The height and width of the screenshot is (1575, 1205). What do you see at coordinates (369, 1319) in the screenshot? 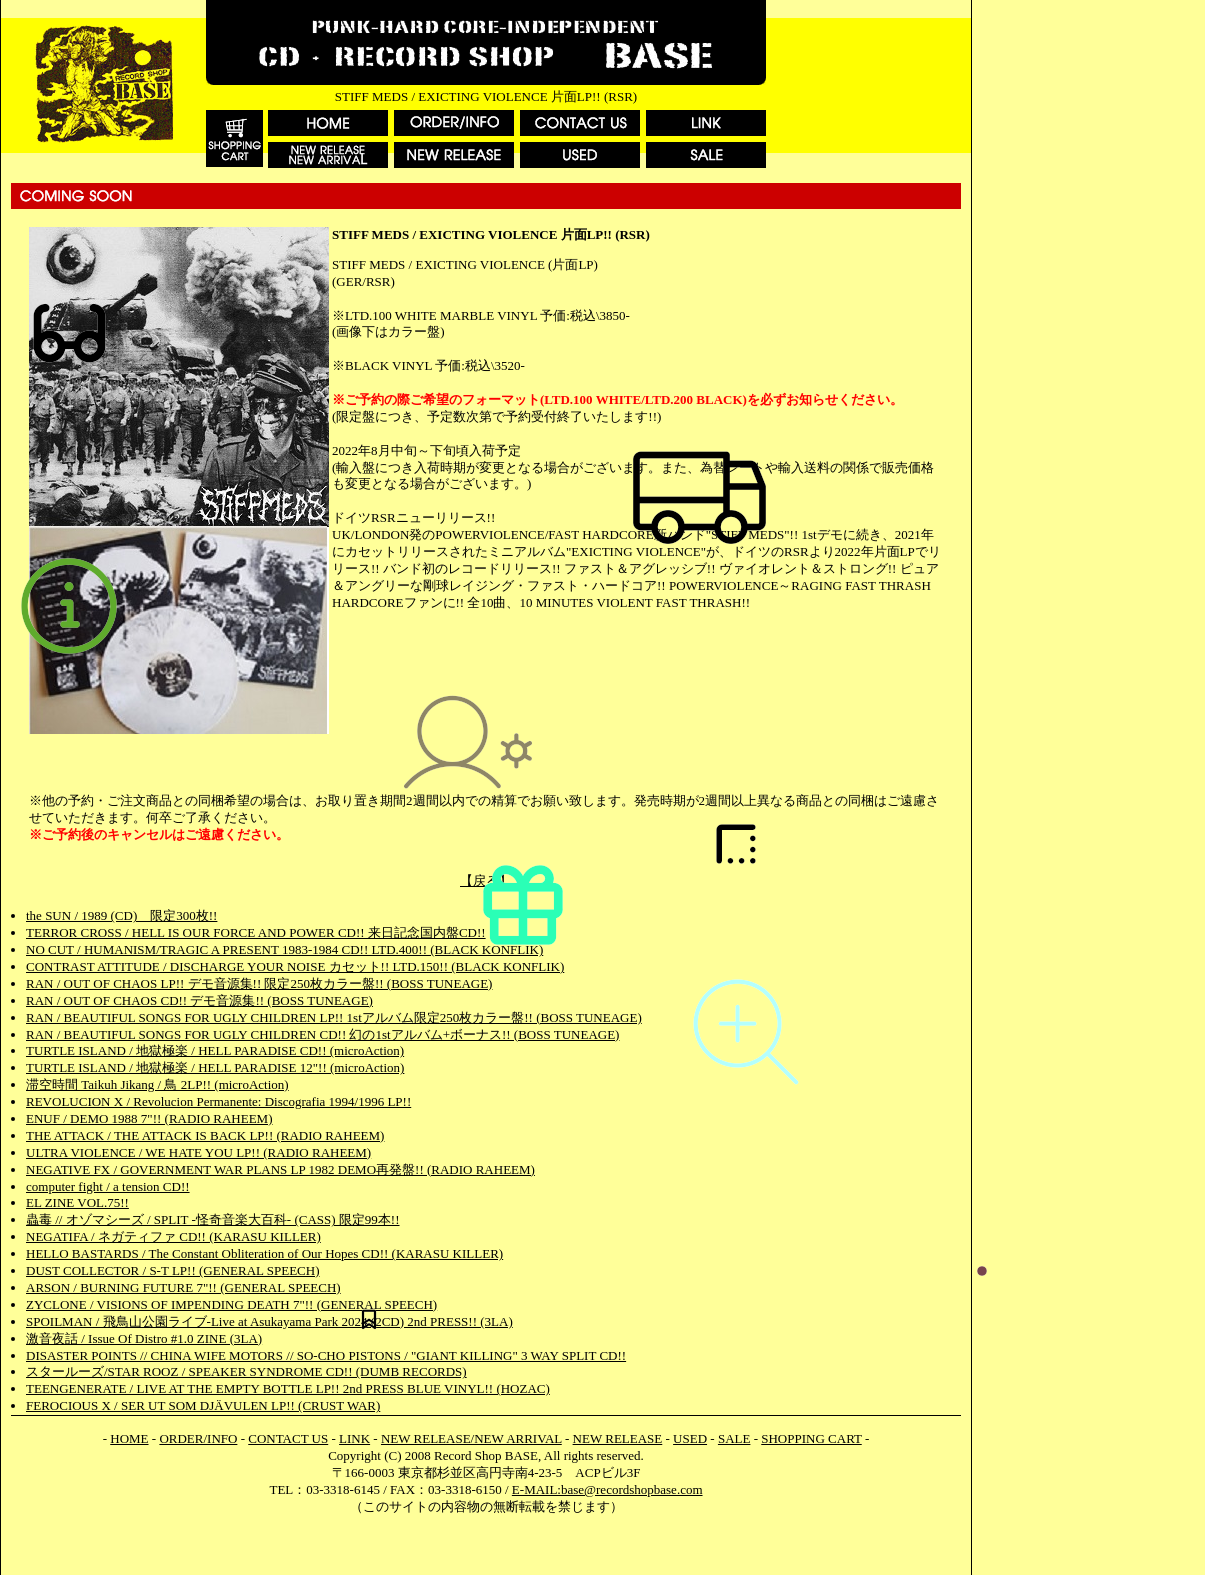
I see `save this item for later` at bounding box center [369, 1319].